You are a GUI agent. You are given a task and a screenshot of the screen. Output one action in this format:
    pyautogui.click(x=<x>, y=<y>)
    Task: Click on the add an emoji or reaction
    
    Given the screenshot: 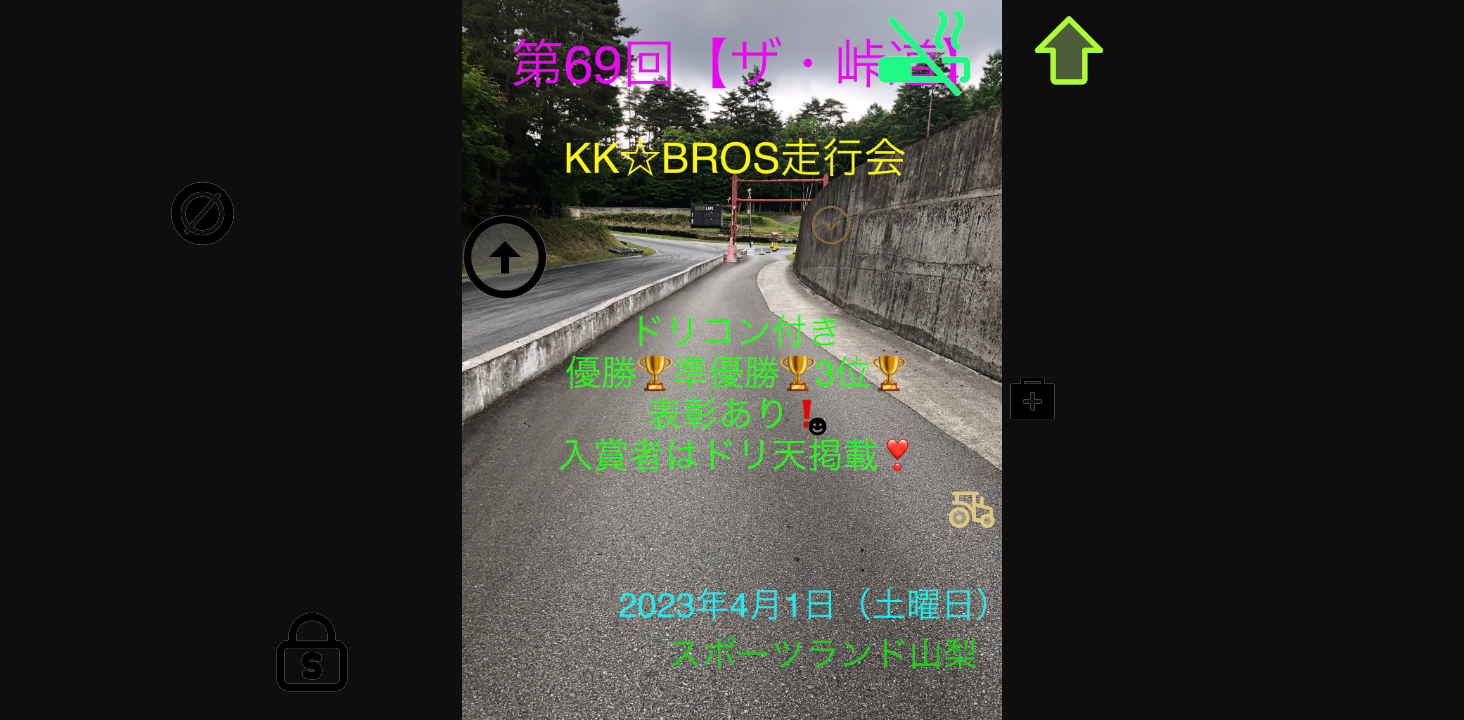 What is the action you would take?
    pyautogui.click(x=817, y=426)
    